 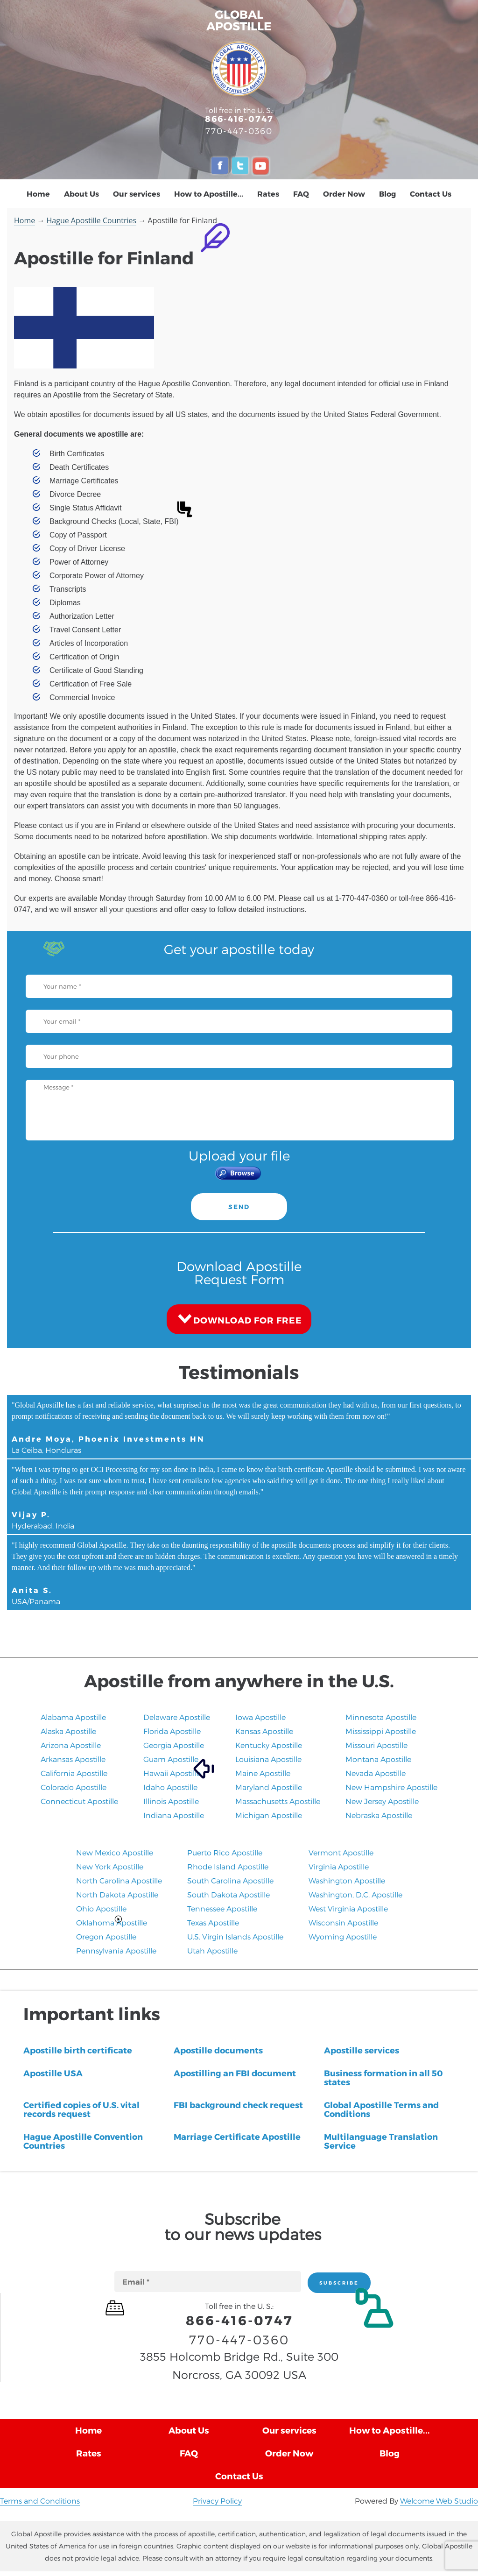 I want to click on play media or video content, so click(x=118, y=1919).